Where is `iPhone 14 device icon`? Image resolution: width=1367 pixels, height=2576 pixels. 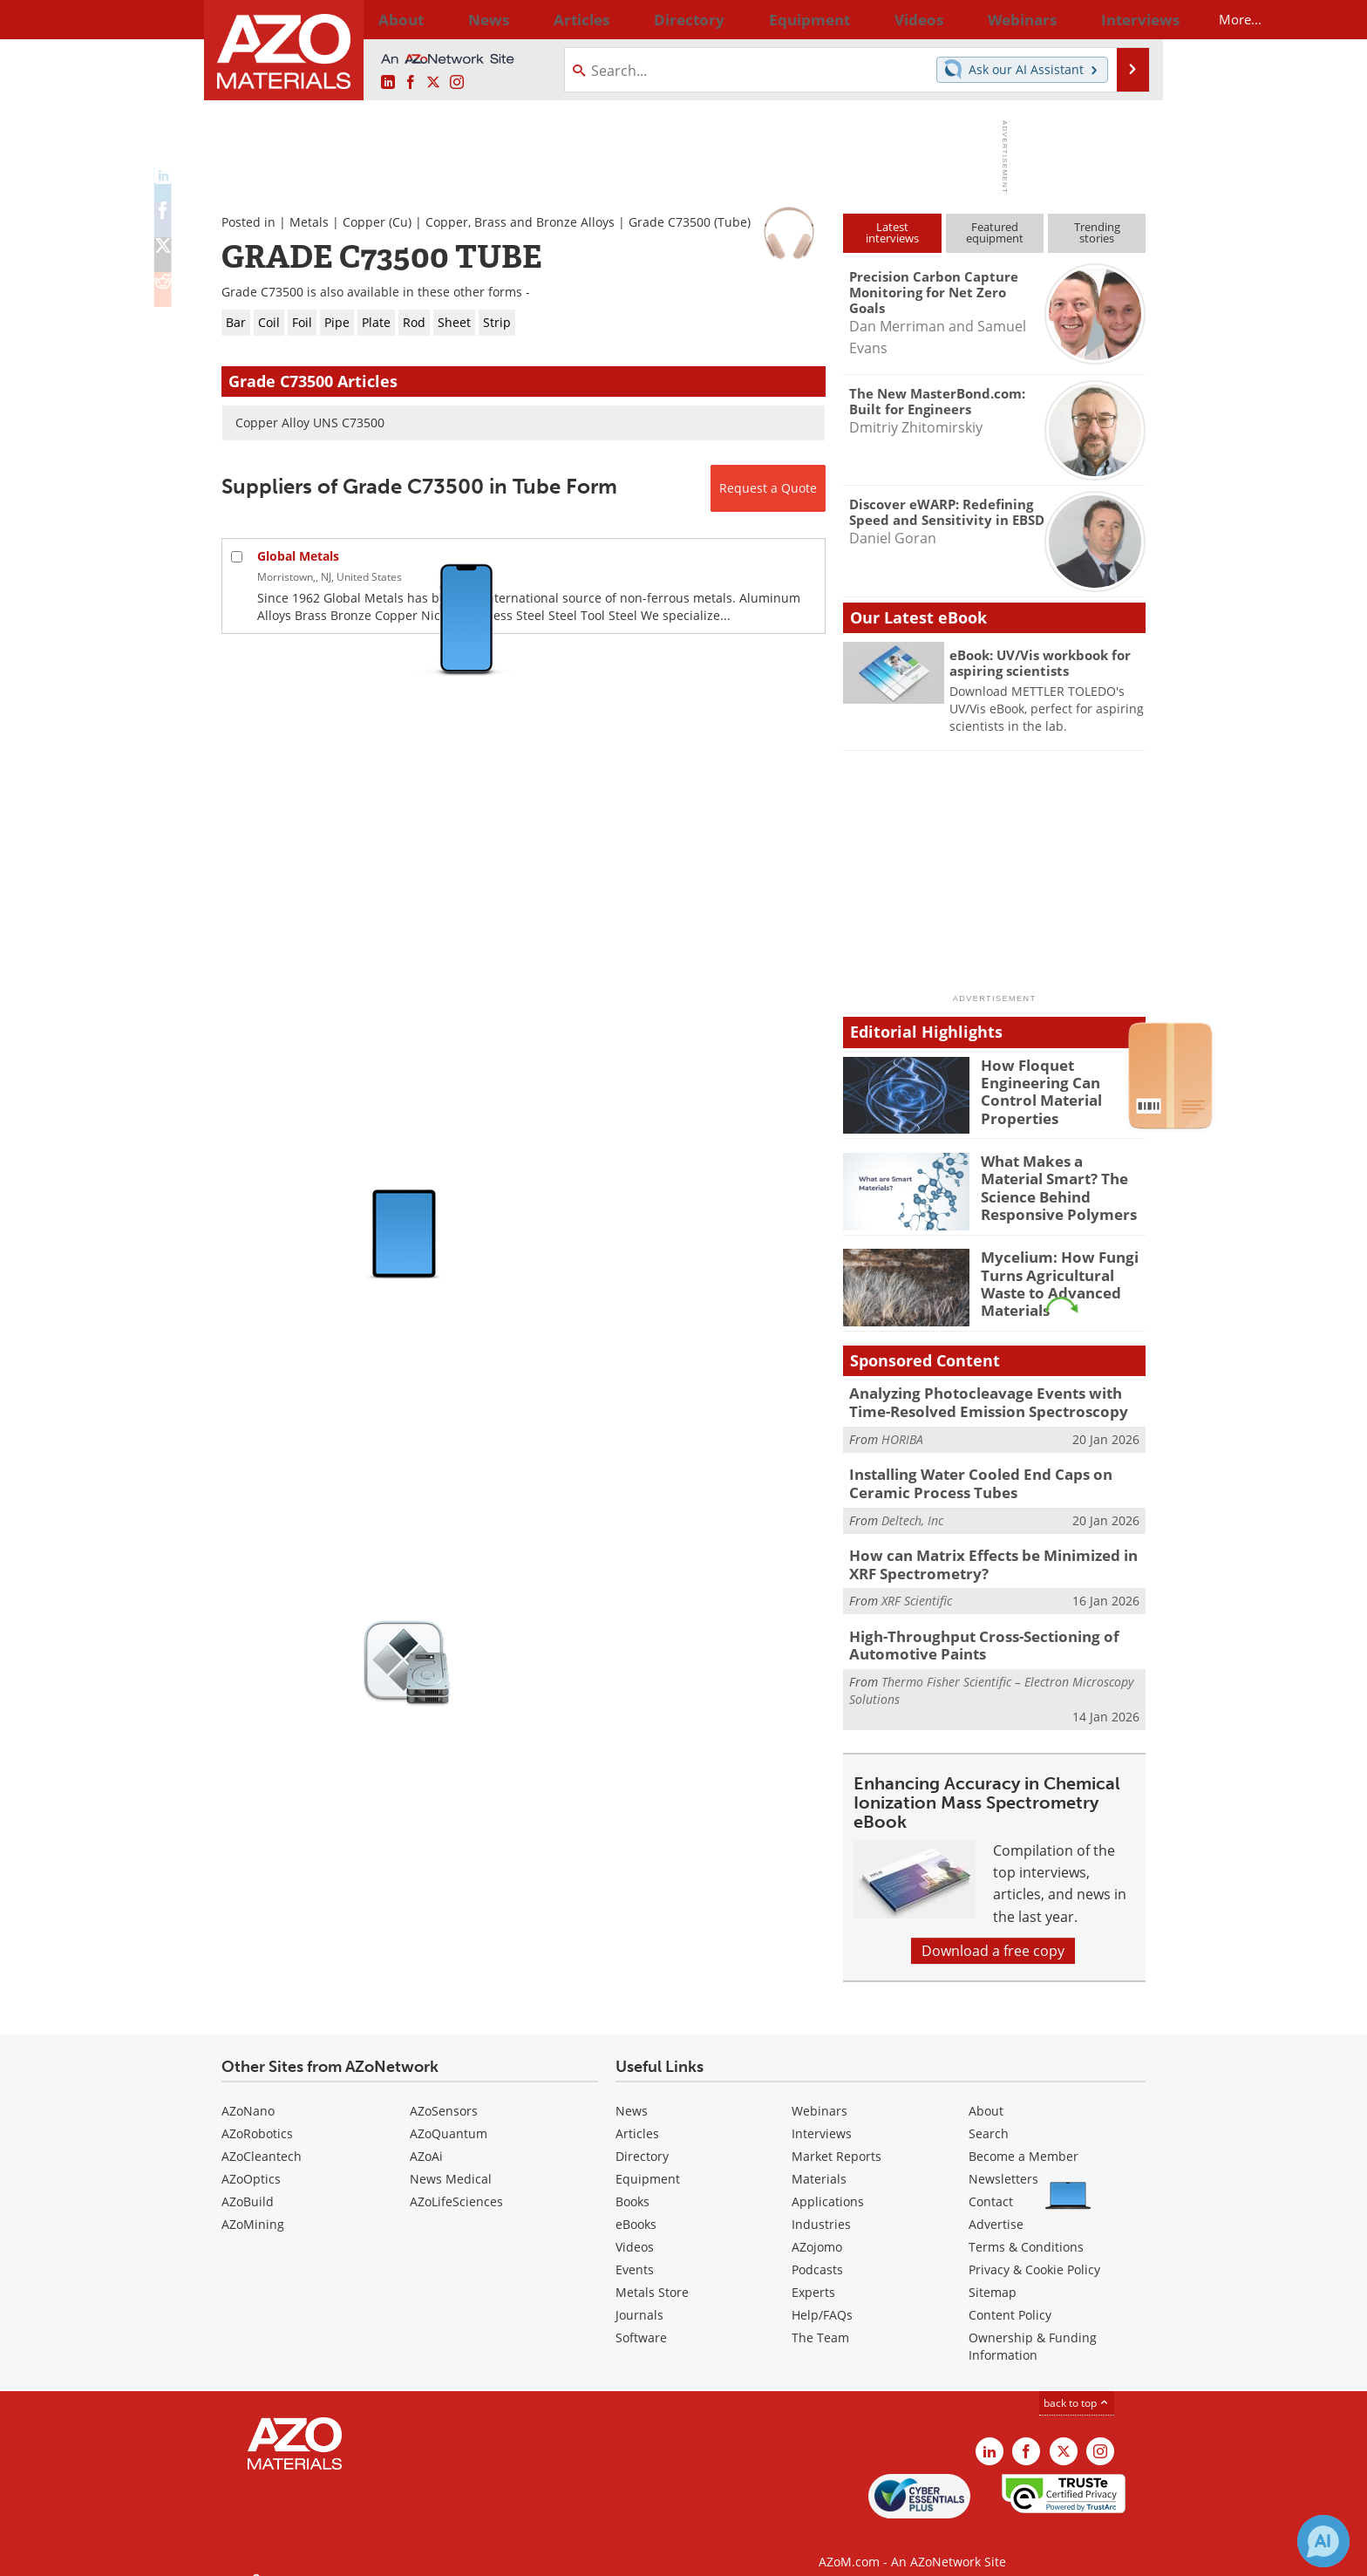 iPhone 14 device icon is located at coordinates (466, 620).